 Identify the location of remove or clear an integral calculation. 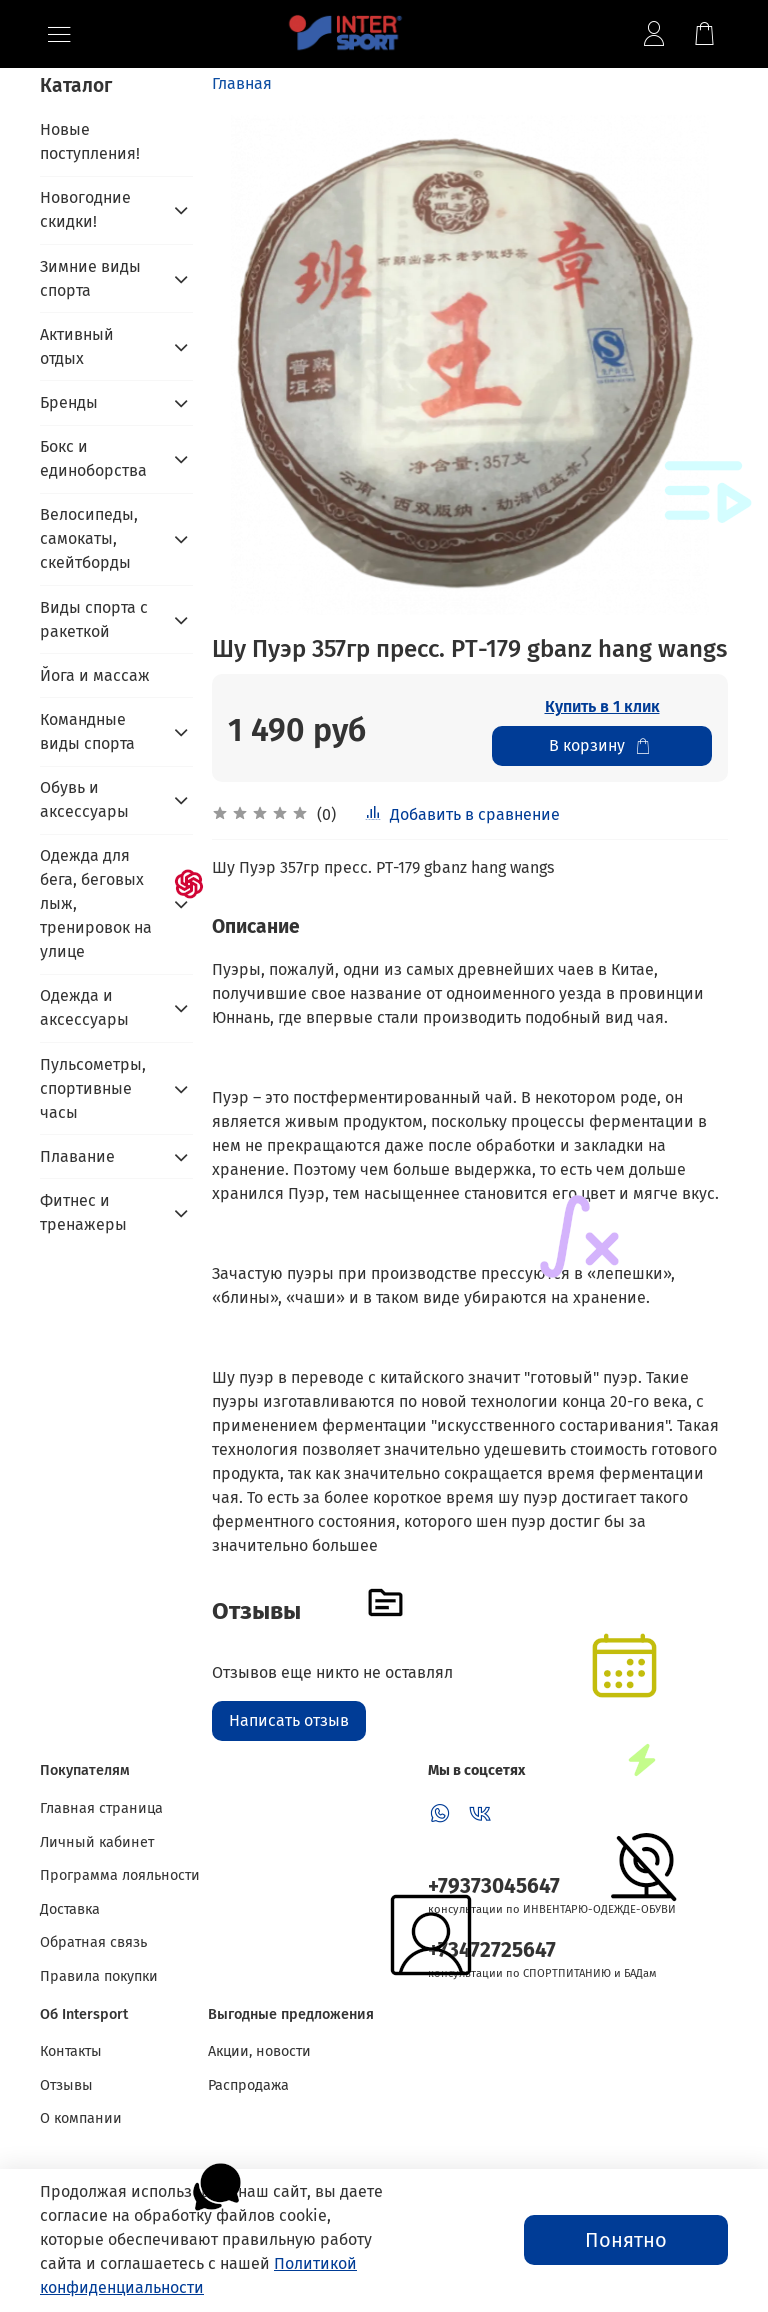
(581, 1236).